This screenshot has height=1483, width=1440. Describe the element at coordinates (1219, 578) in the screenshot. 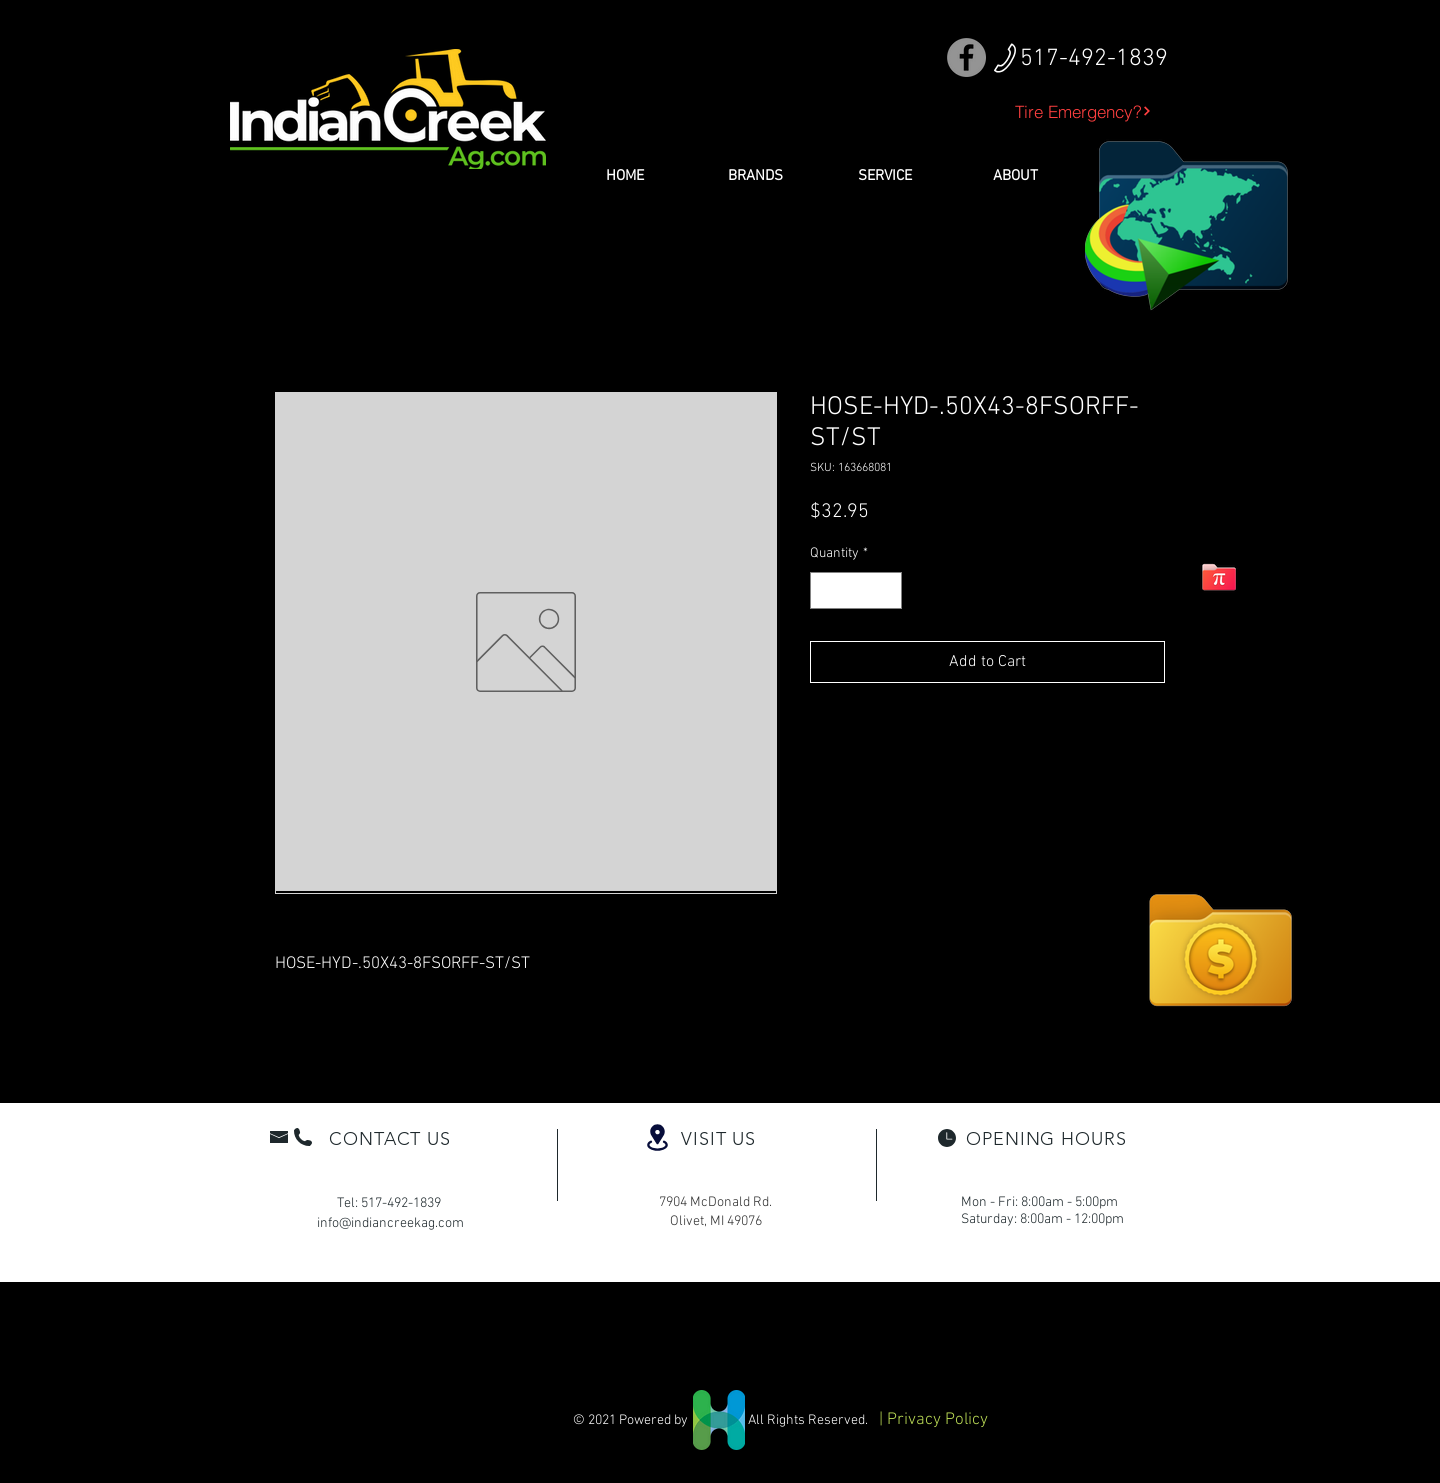

I see `open mathematics folder` at that location.